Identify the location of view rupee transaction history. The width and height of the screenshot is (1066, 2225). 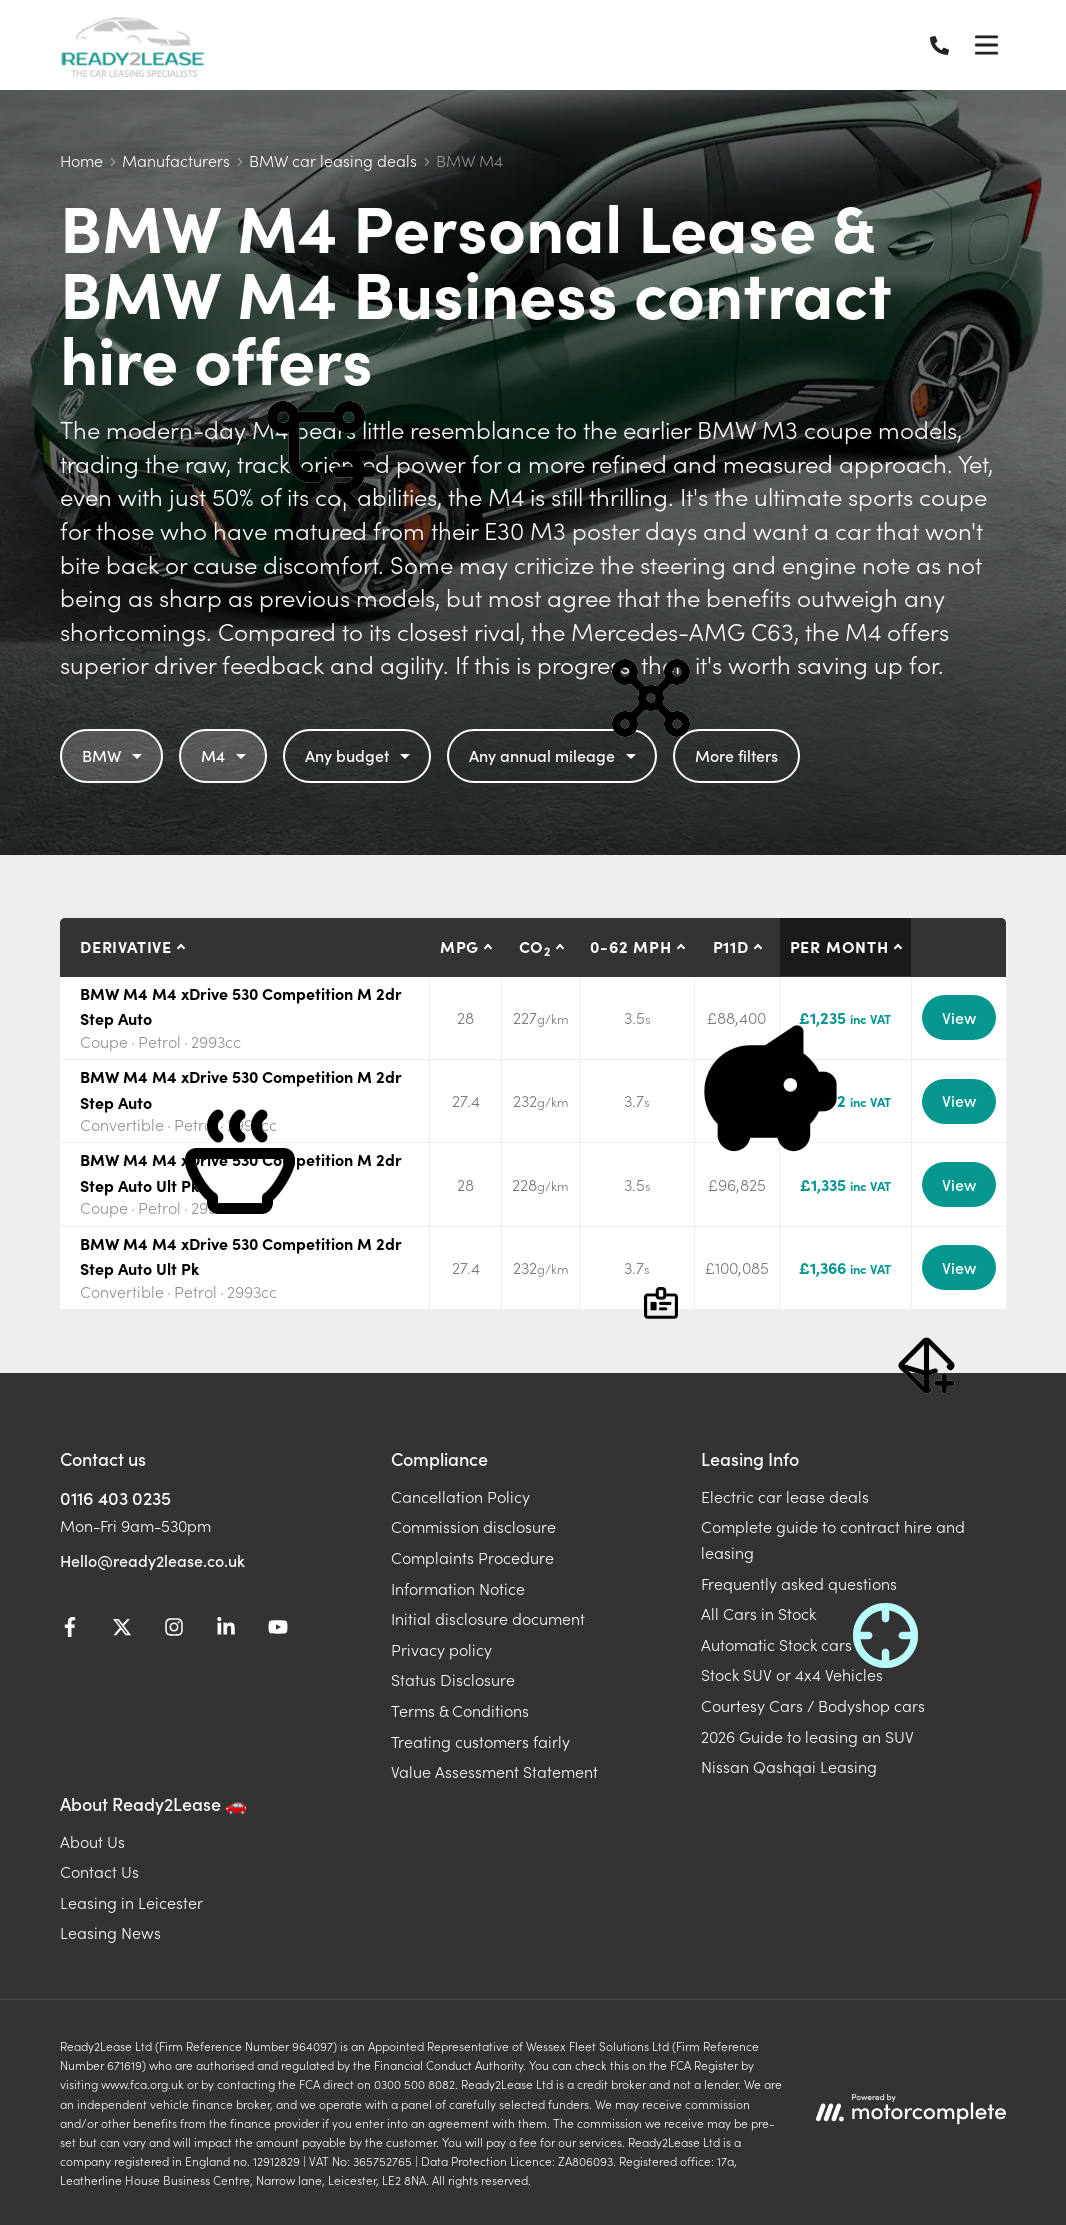
(321, 455).